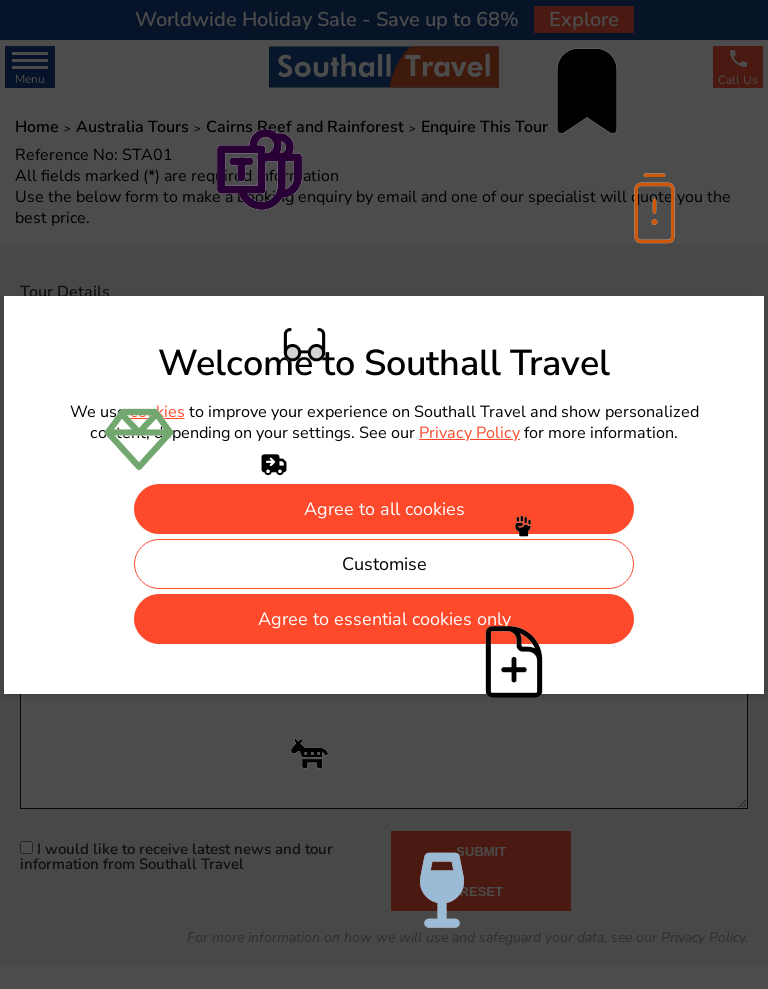 This screenshot has width=768, height=989. Describe the element at coordinates (654, 209) in the screenshot. I see `indicates low battery warning` at that location.